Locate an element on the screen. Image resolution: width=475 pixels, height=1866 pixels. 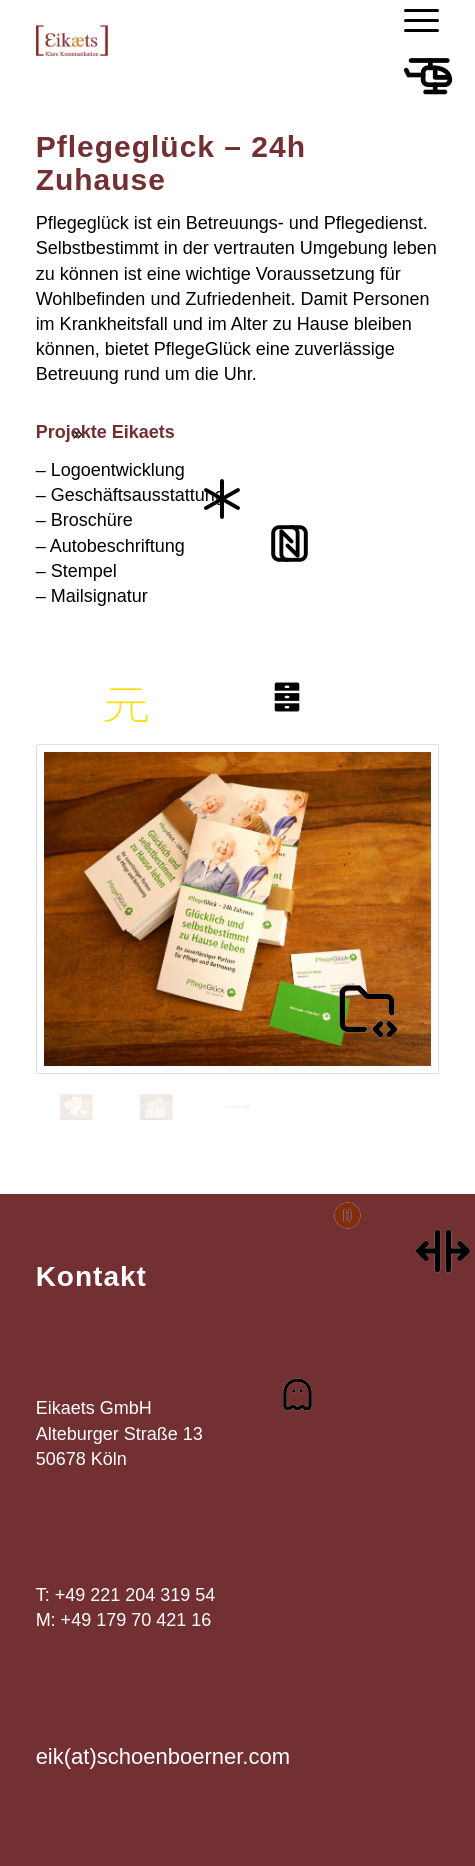
split view horizontally is located at coordinates (443, 1251).